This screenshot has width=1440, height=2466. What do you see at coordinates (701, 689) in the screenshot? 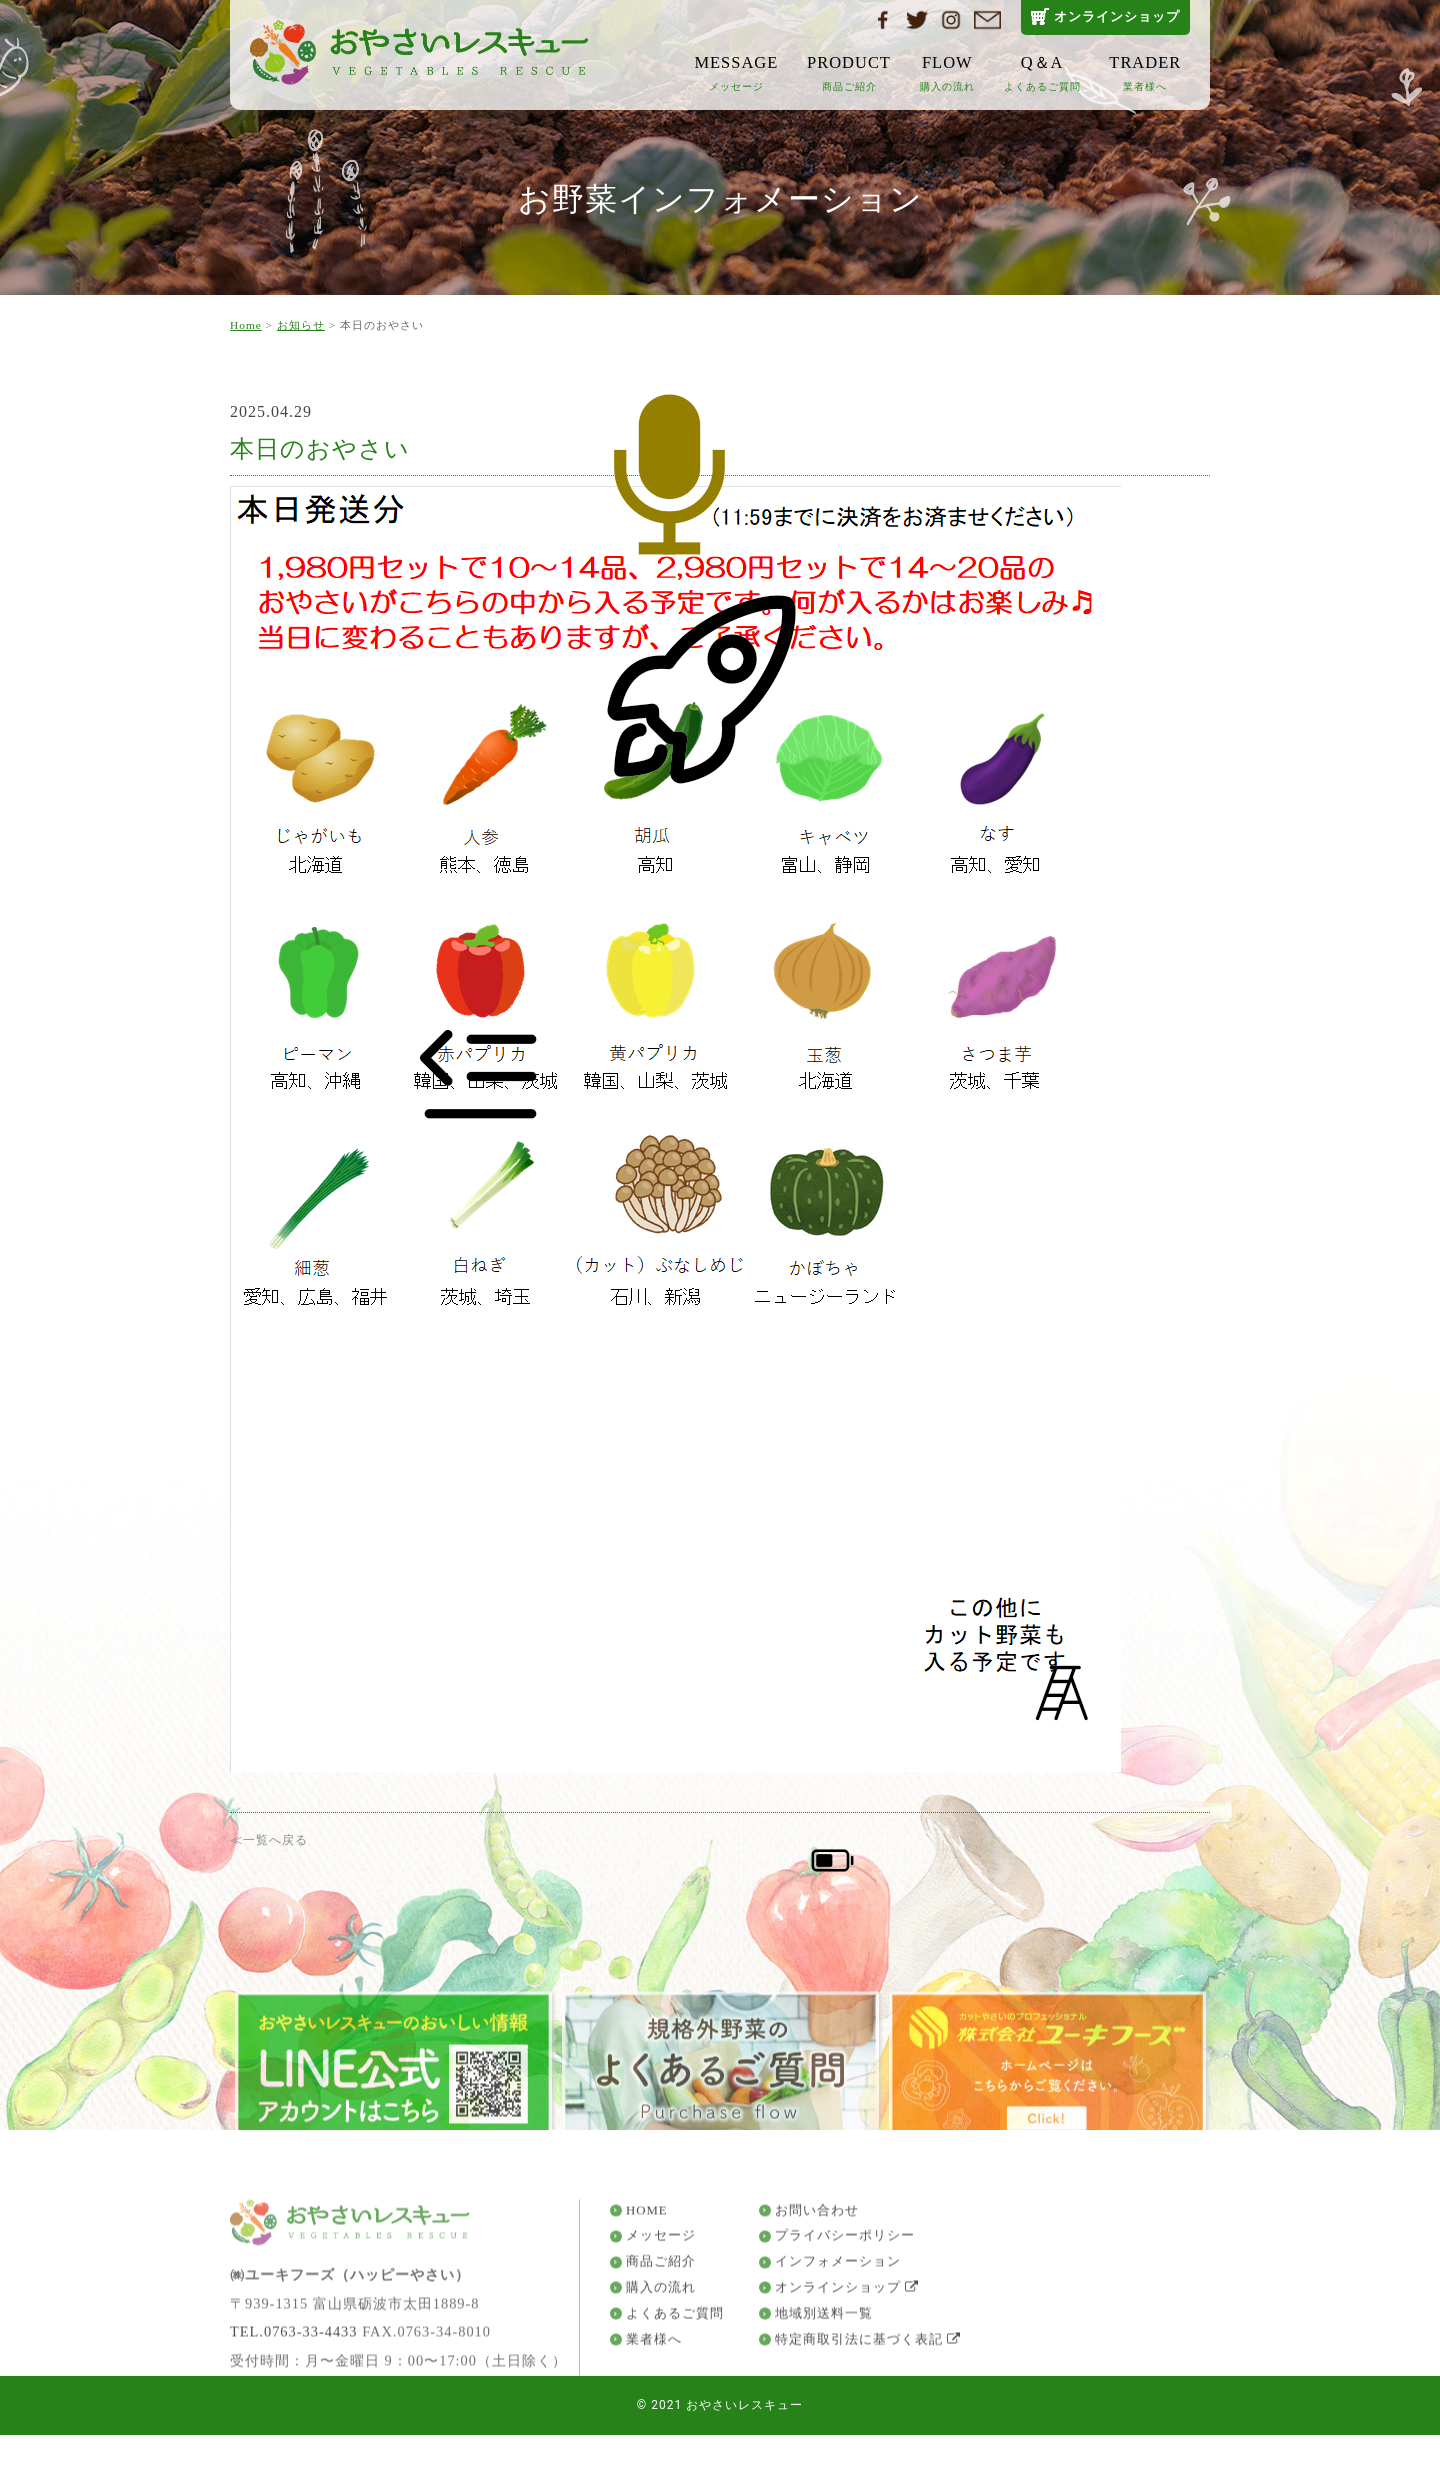
I see `launch or deploy an application` at bounding box center [701, 689].